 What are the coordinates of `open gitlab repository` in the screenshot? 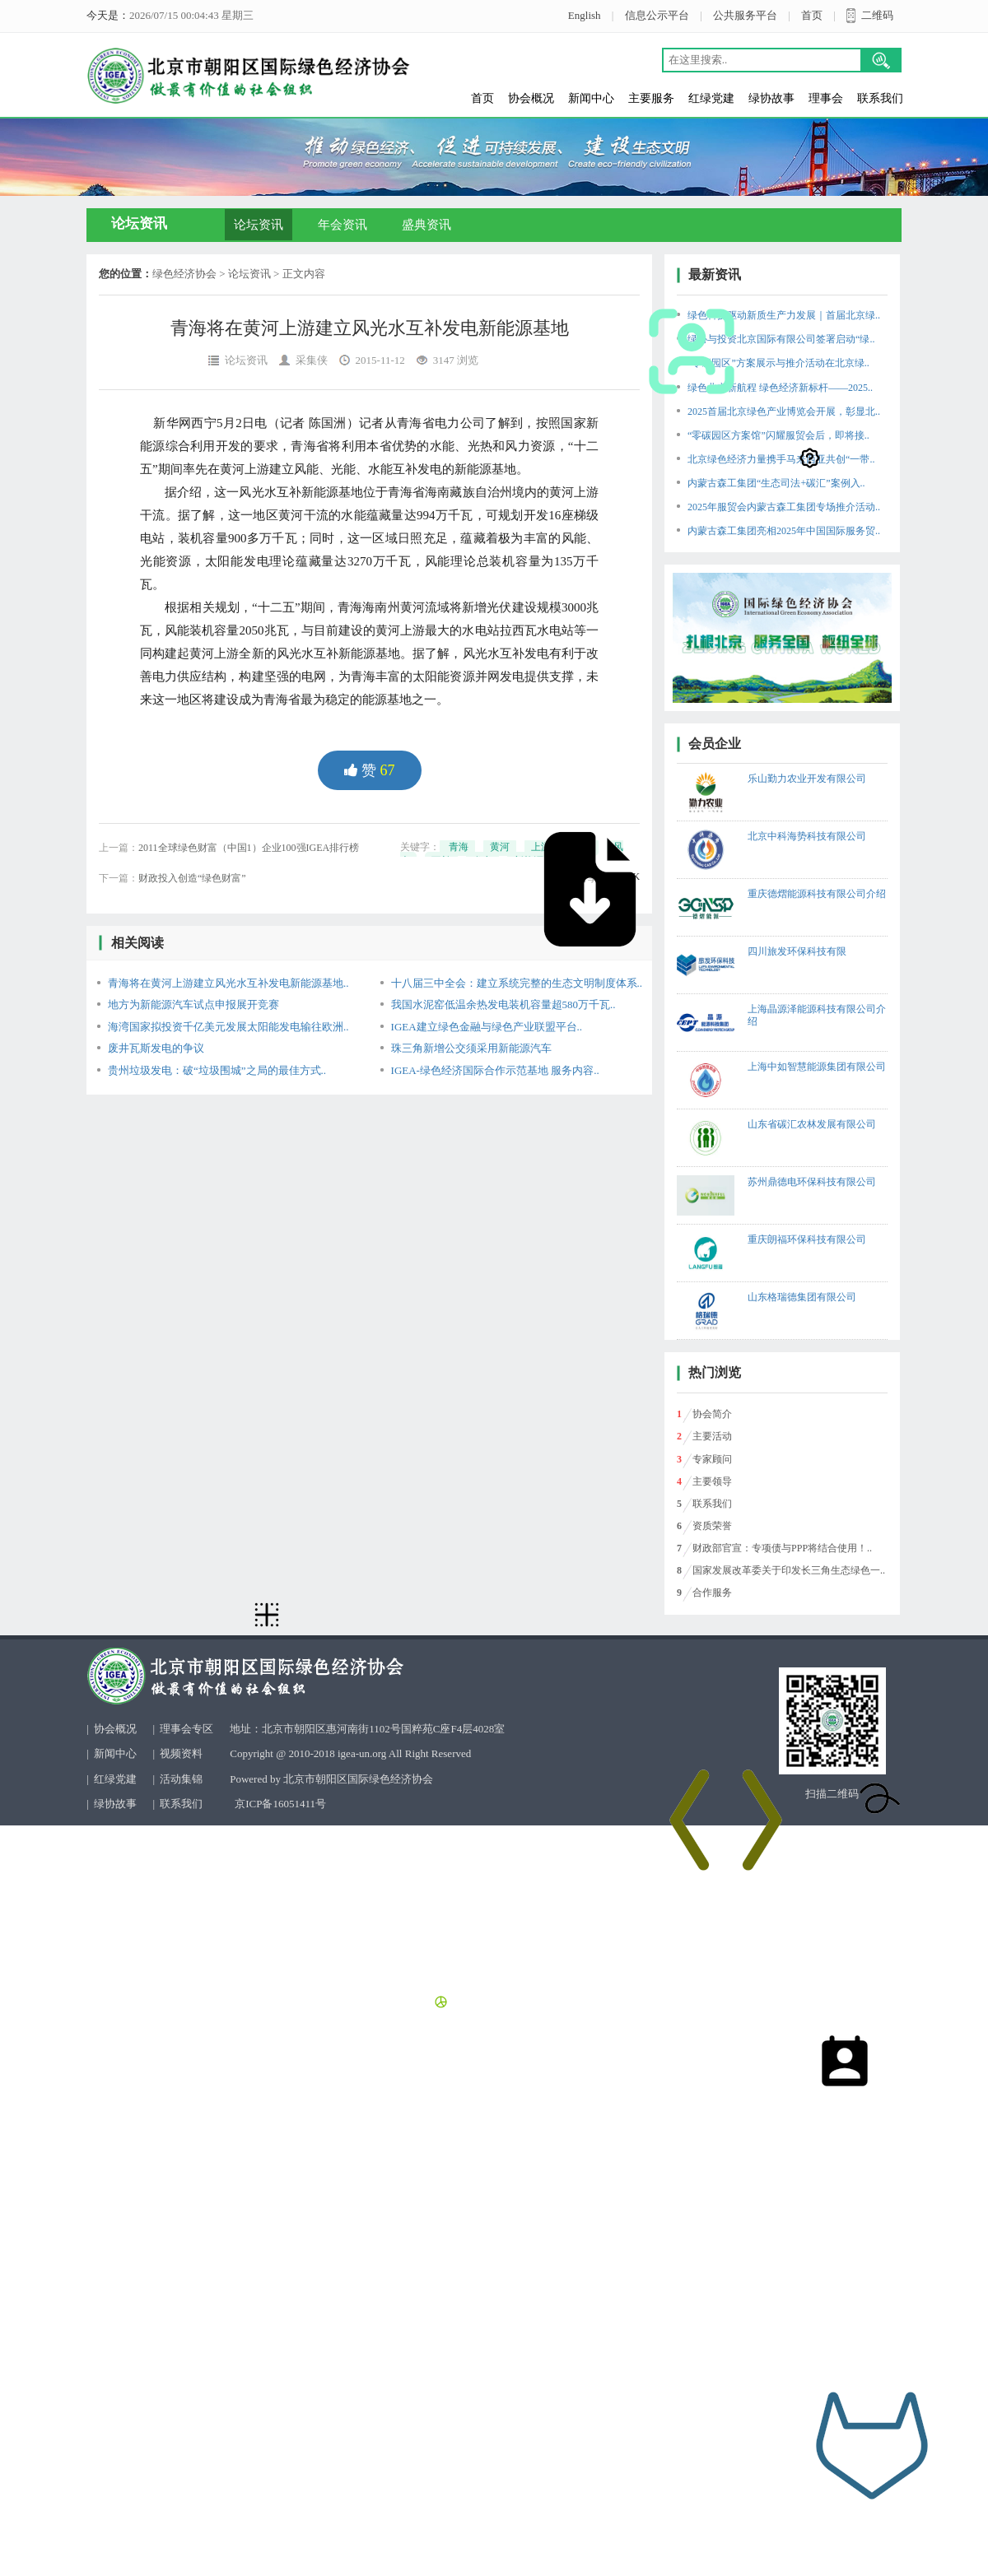 It's located at (872, 2443).